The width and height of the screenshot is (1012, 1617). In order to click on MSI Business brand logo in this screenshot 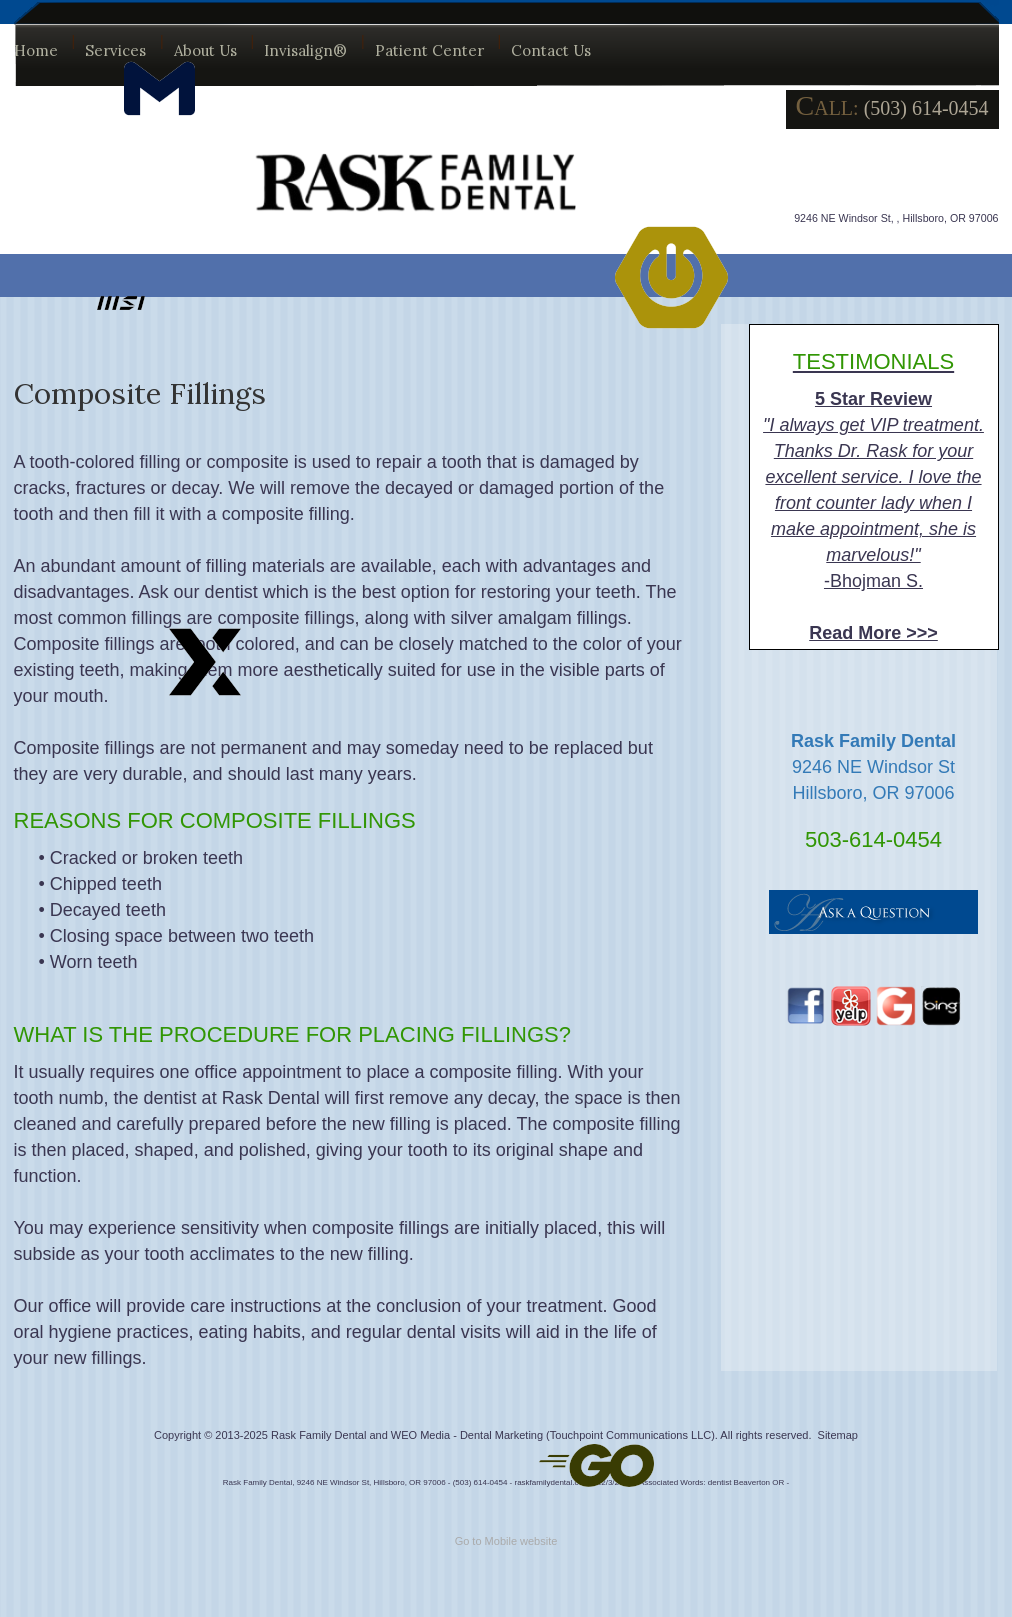, I will do `click(121, 303)`.